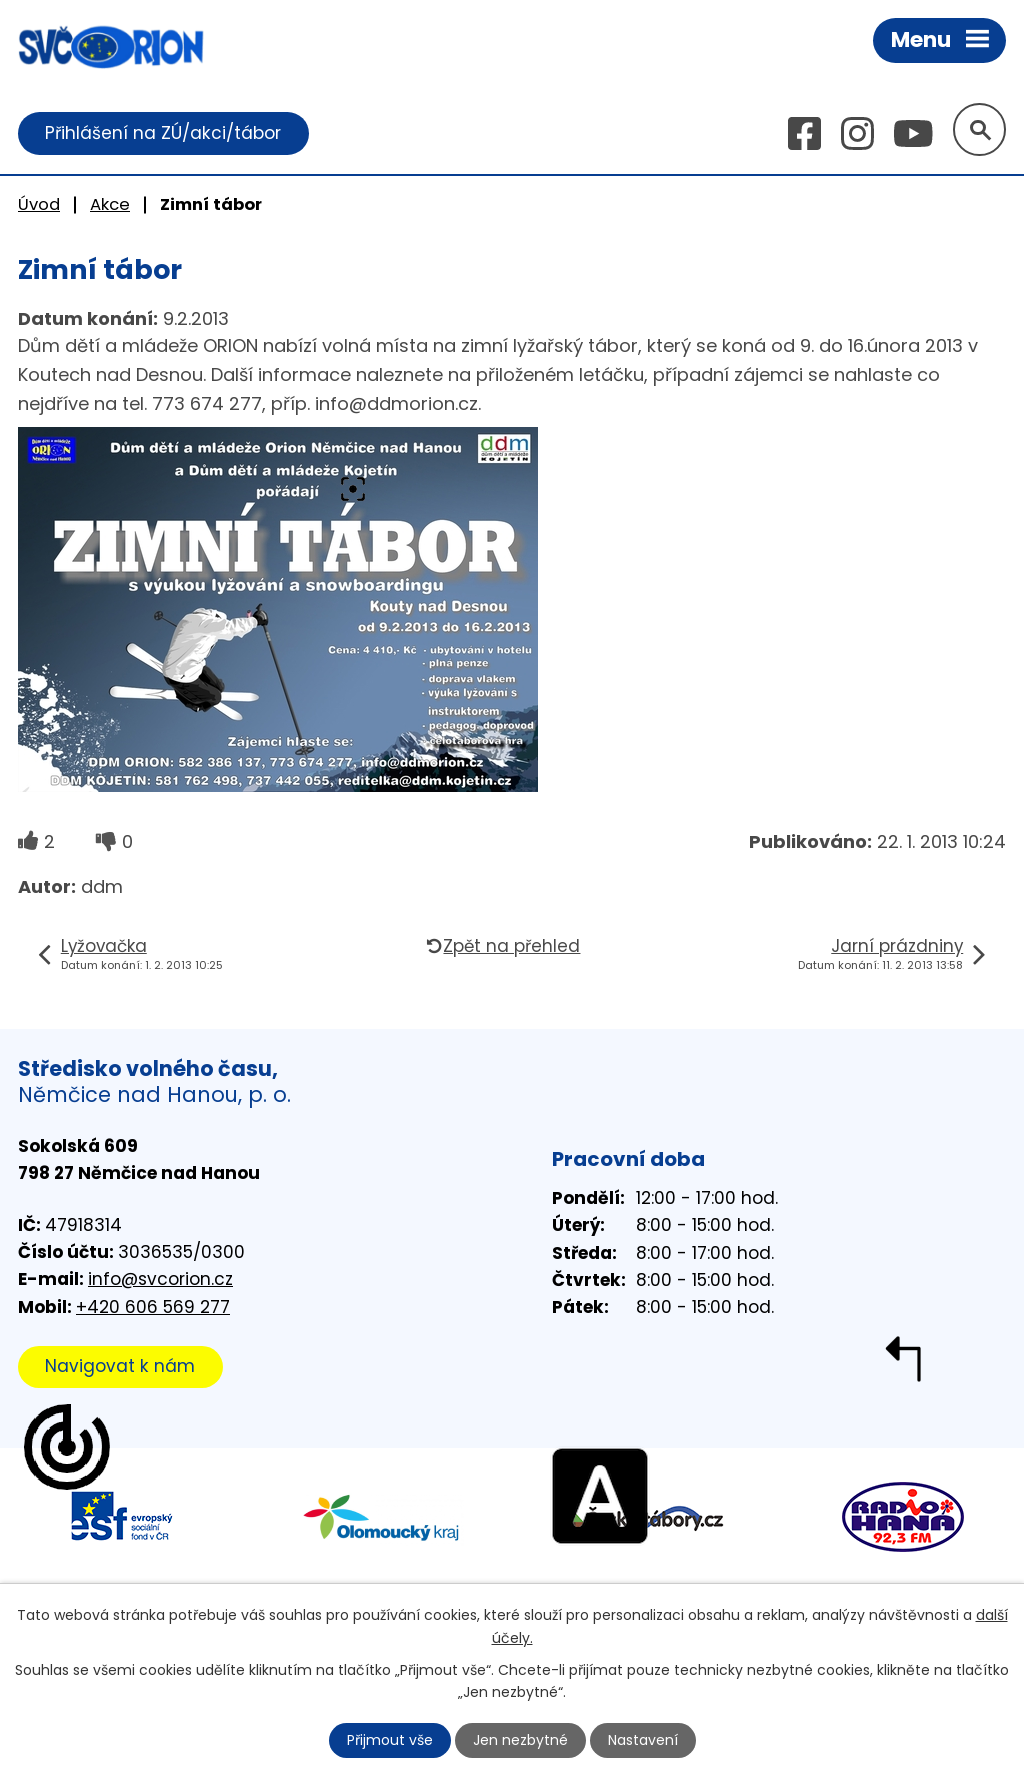 This screenshot has height=1777, width=1024. Describe the element at coordinates (67, 1447) in the screenshot. I see `track changes or revisions in a document` at that location.